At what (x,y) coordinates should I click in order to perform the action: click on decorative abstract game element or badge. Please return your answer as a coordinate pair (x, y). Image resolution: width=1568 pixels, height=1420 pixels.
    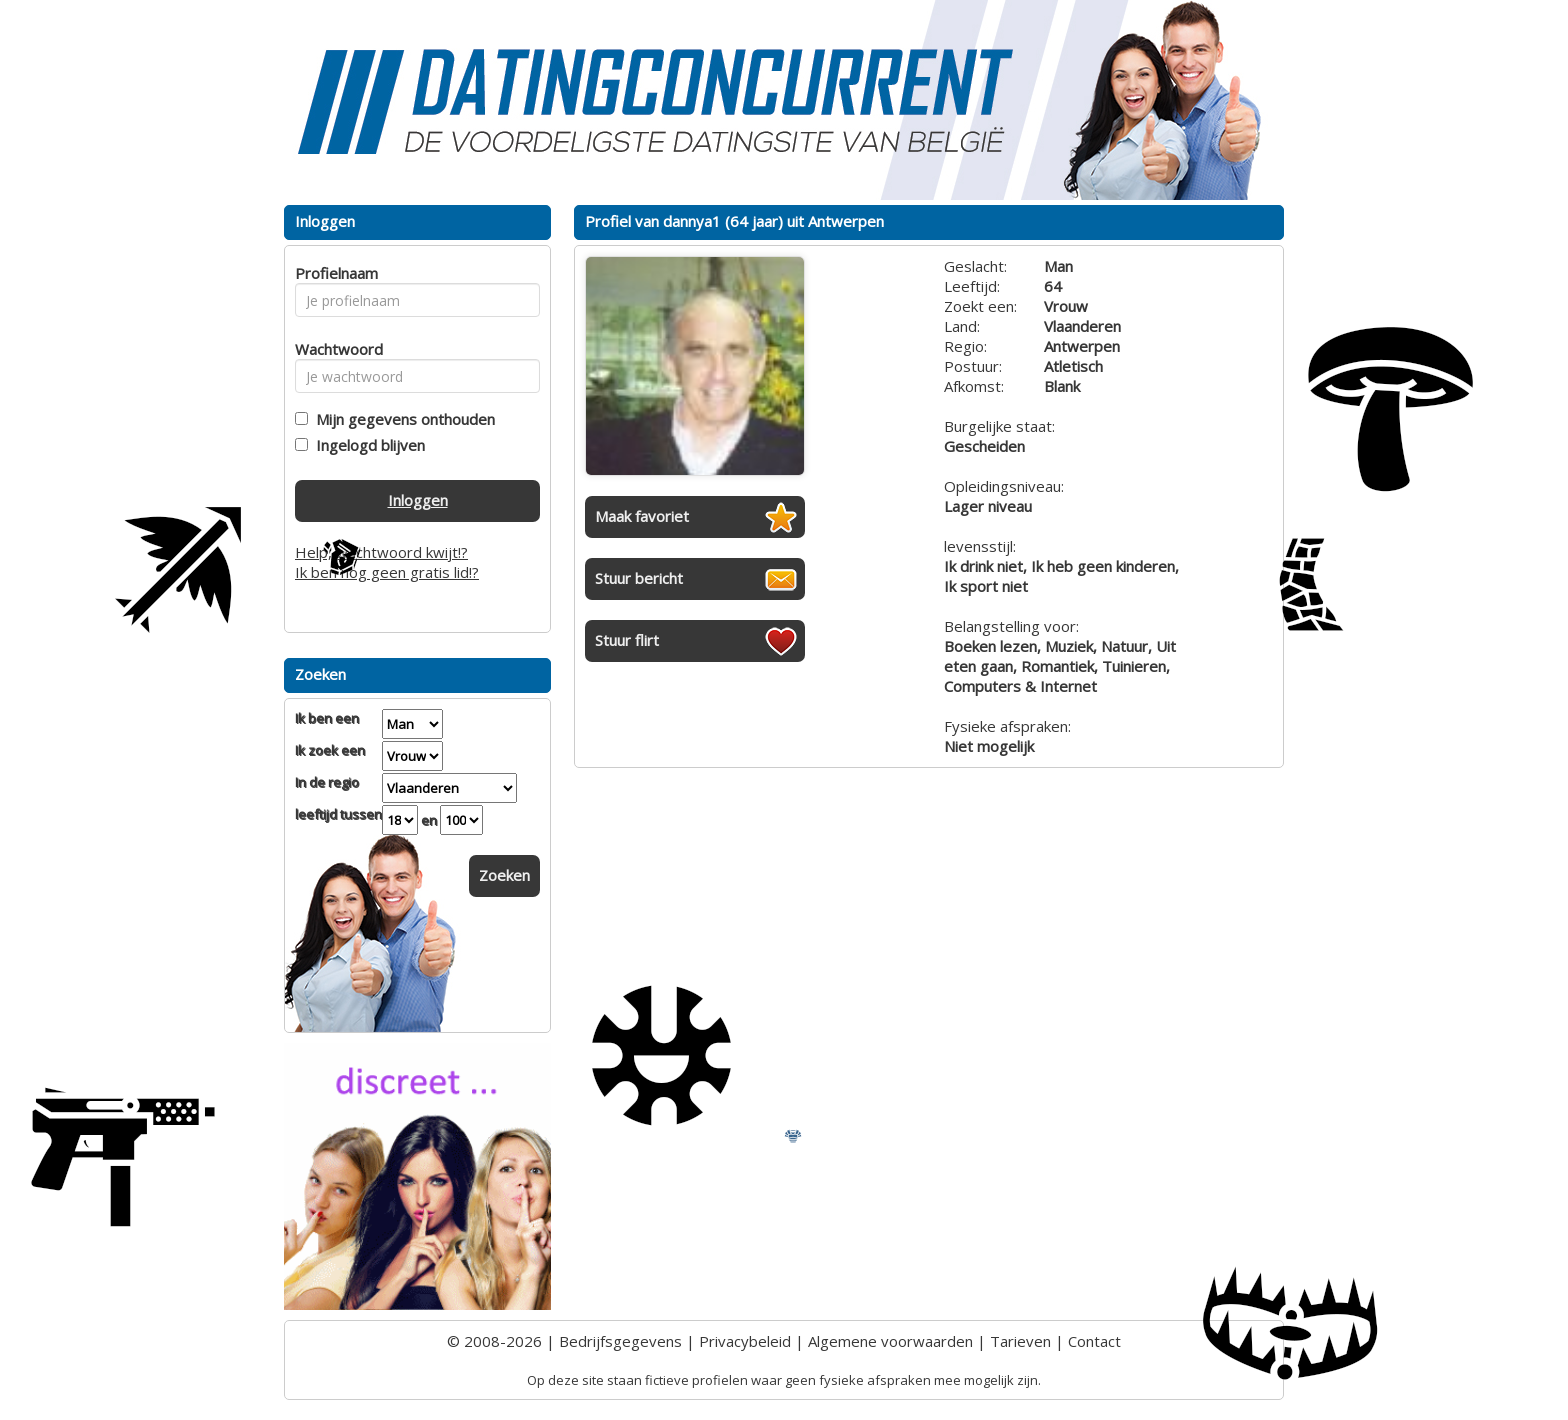
    Looking at the image, I should click on (661, 1055).